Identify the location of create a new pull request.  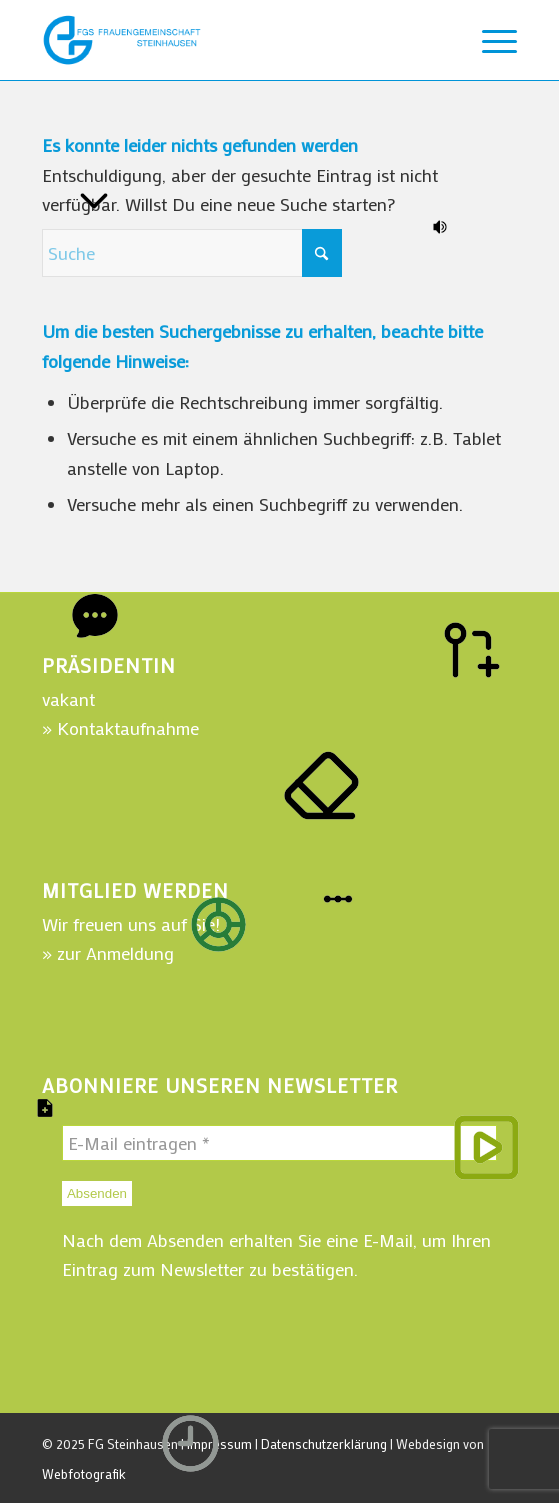
(472, 650).